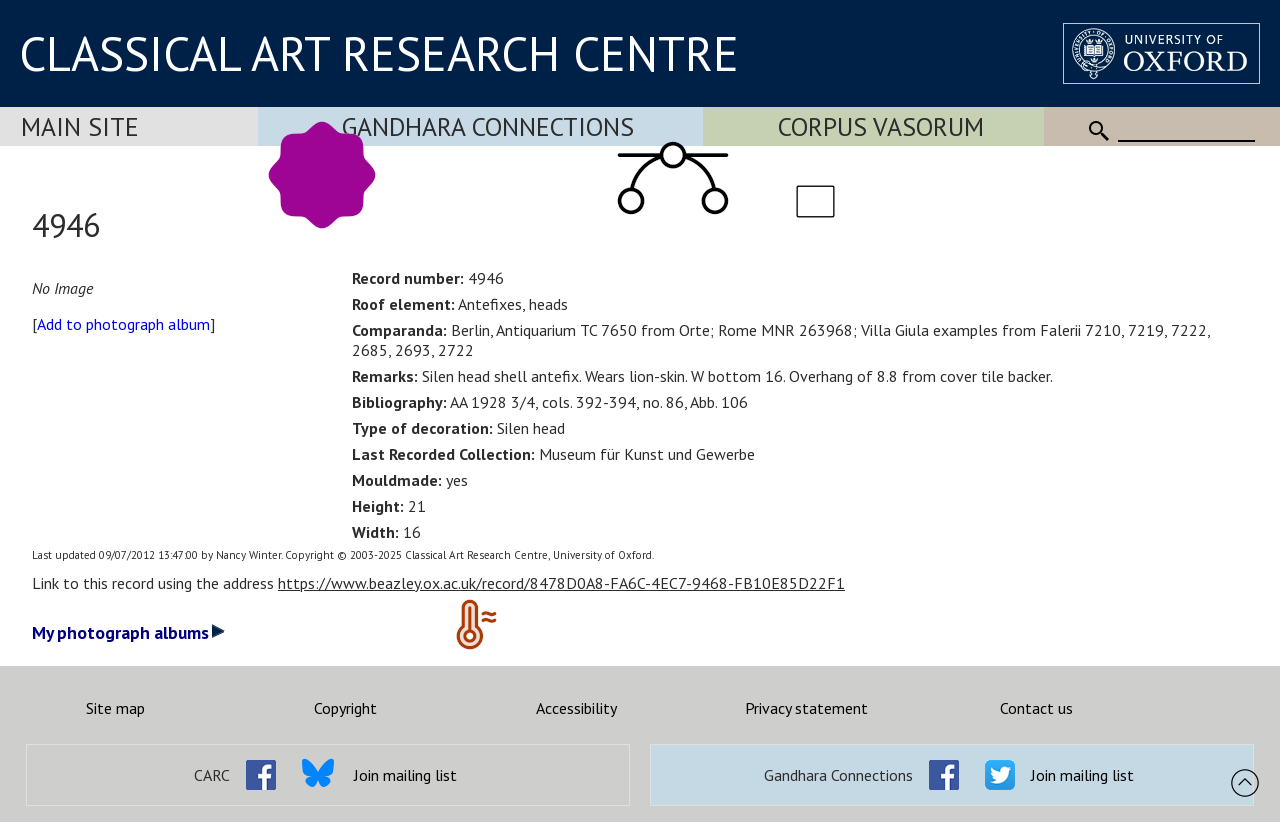 This screenshot has width=1280, height=822. What do you see at coordinates (471, 624) in the screenshot?
I see `indicates high temperature or heat warning` at bounding box center [471, 624].